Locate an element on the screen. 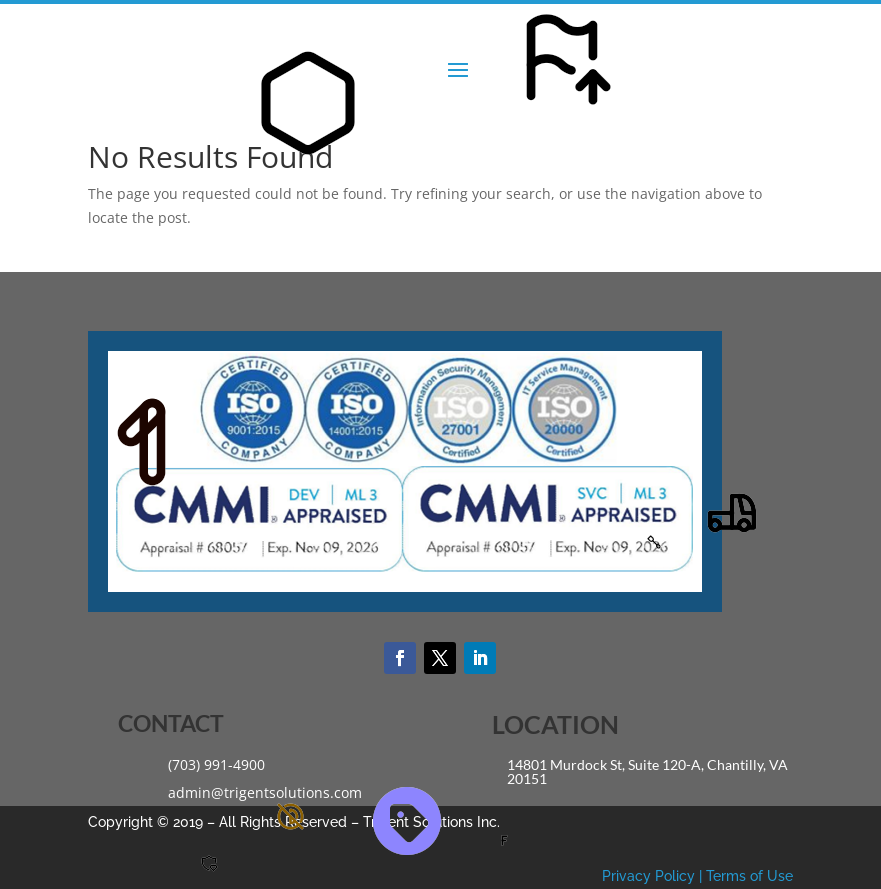  view tagged items in your feed is located at coordinates (407, 821).